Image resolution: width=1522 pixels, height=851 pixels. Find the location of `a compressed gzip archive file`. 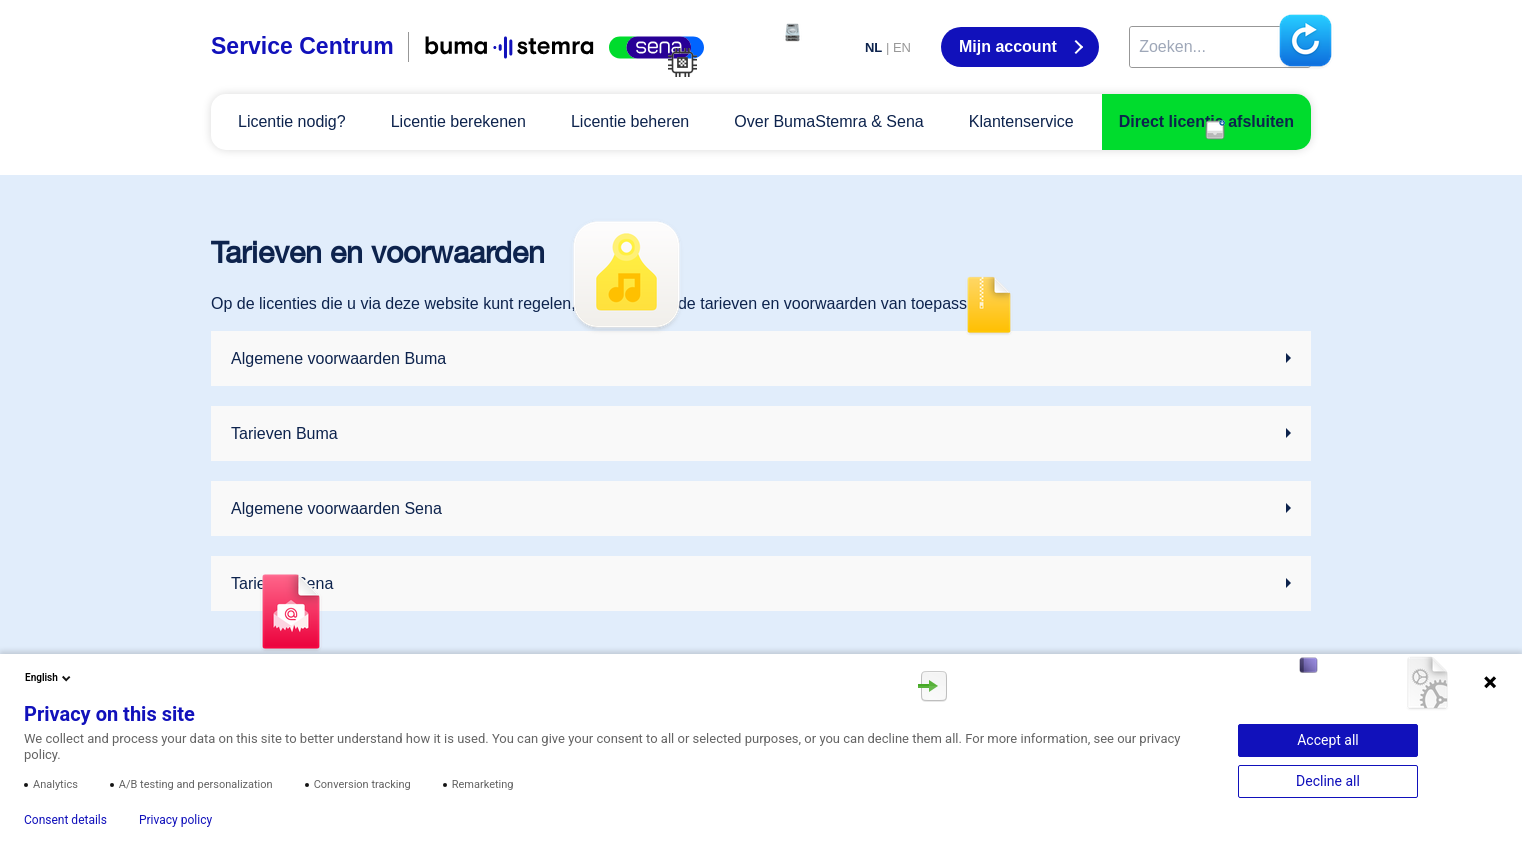

a compressed gzip archive file is located at coordinates (989, 306).